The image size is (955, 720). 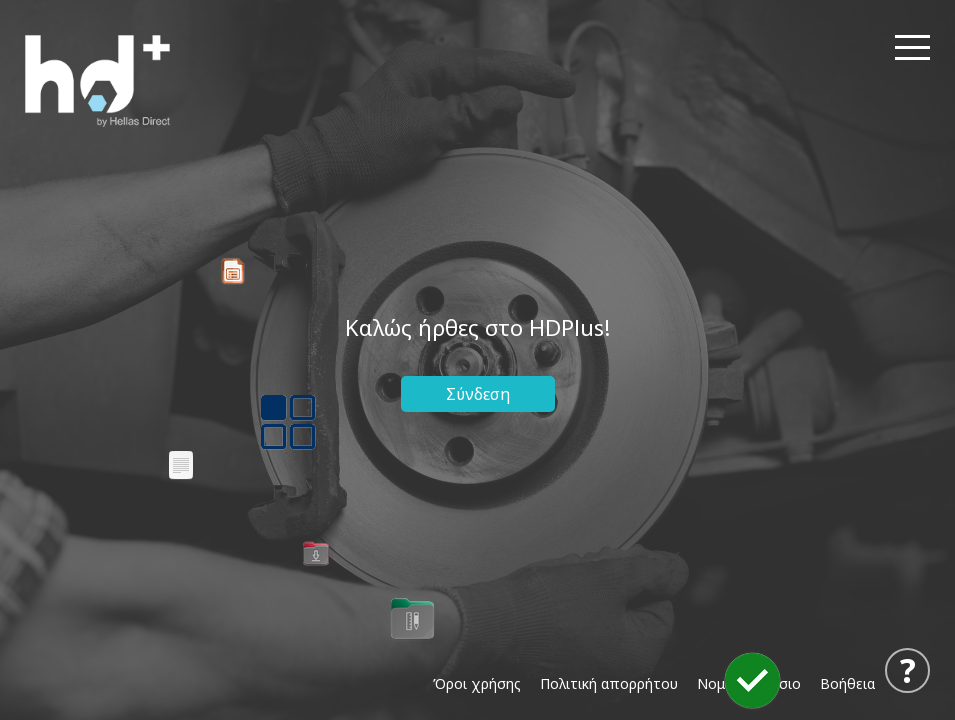 I want to click on libreoffice impress presentation file, so click(x=233, y=271).